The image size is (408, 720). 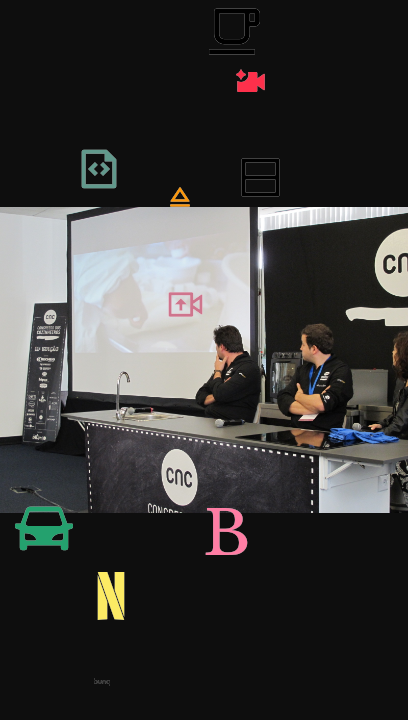 What do you see at coordinates (102, 682) in the screenshot?
I see `open the bunq banking app` at bounding box center [102, 682].